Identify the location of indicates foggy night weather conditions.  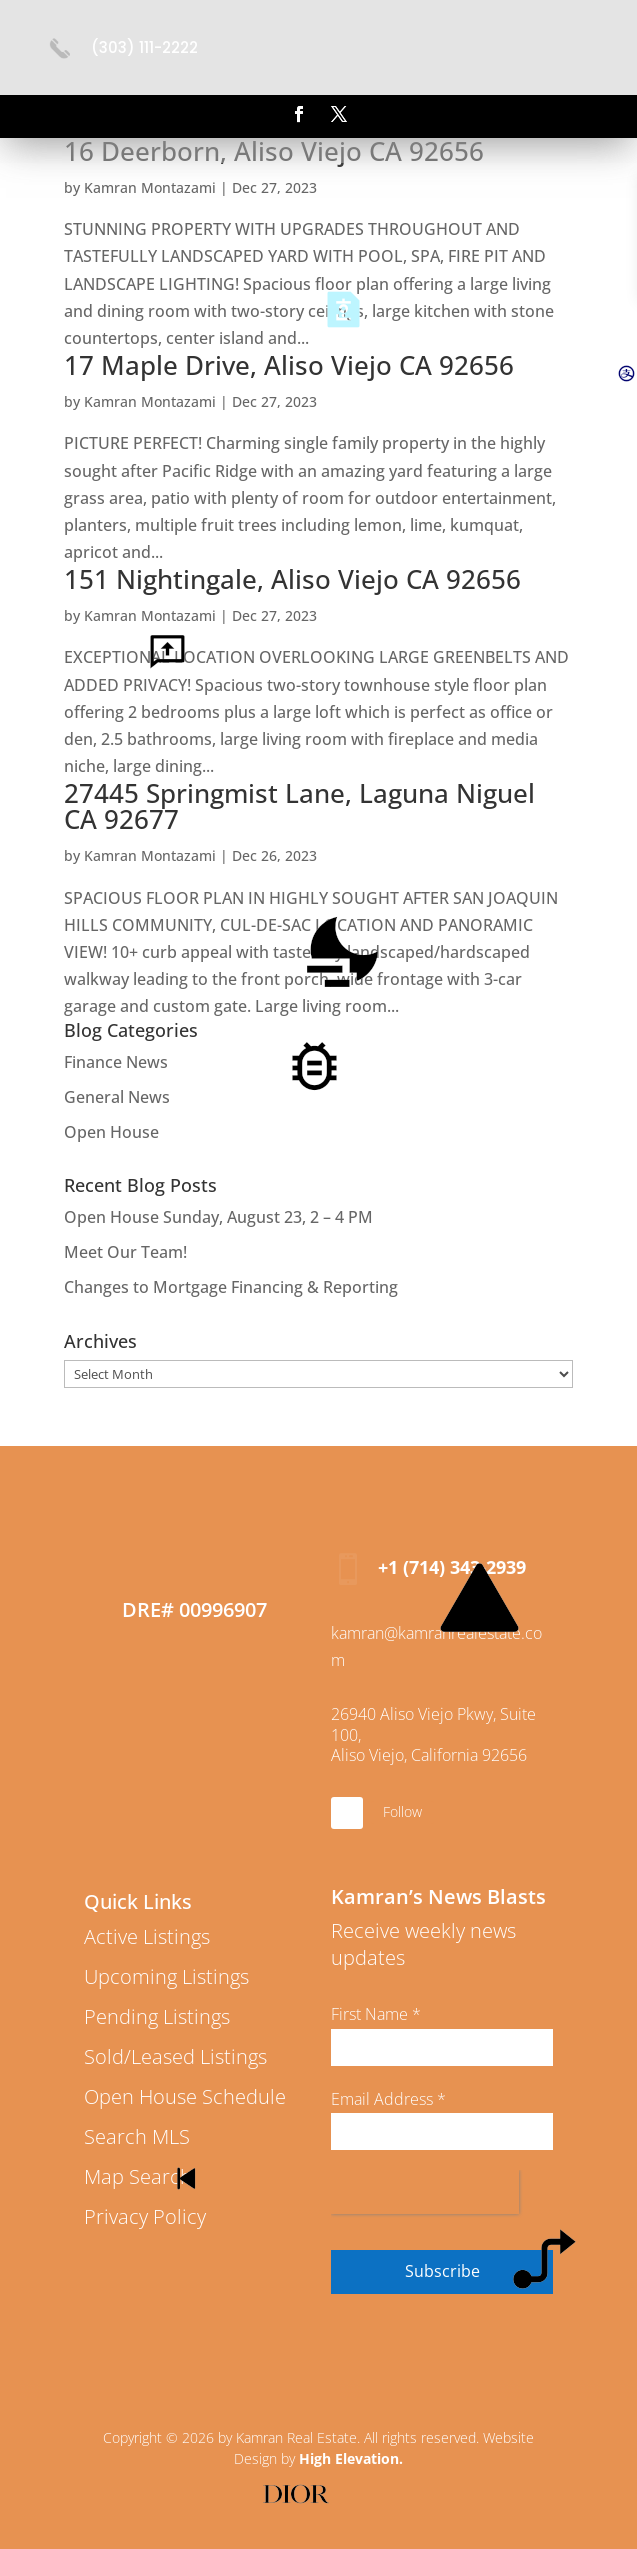
(342, 951).